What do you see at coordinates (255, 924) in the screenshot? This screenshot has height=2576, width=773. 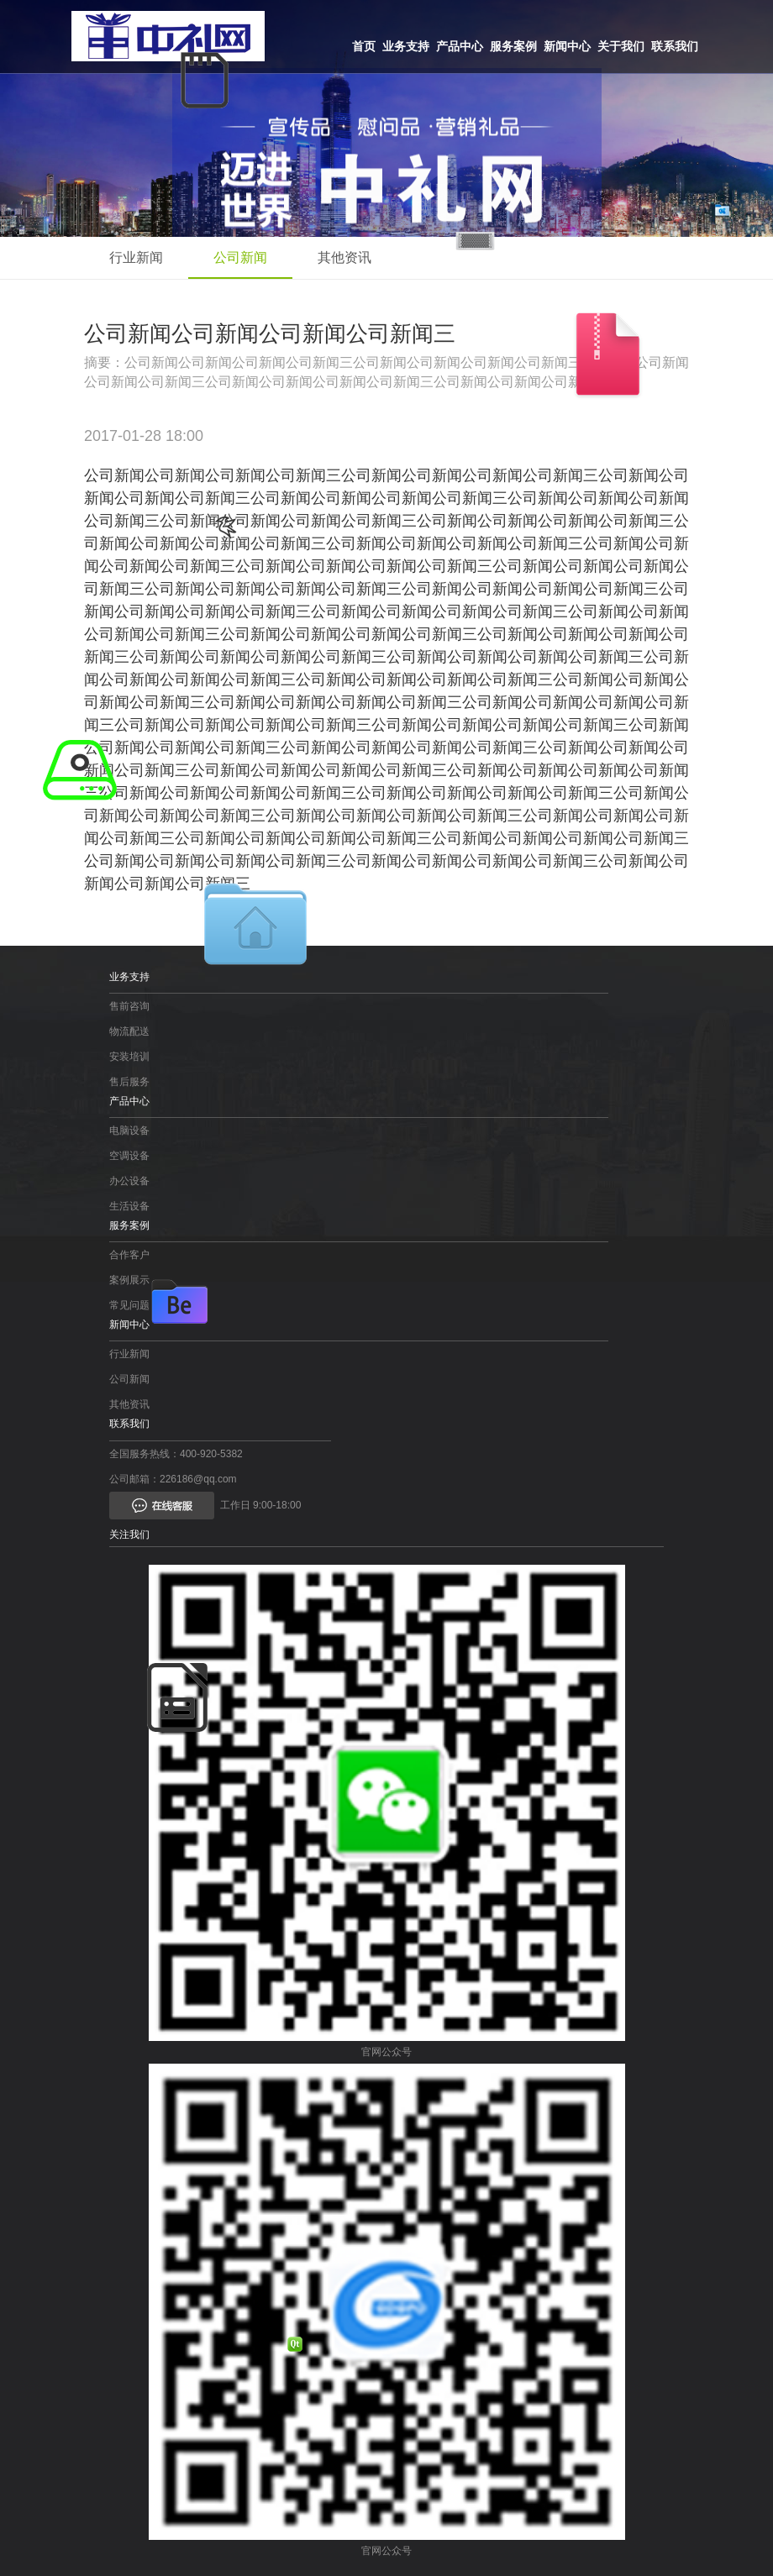 I see `open your home folder` at bounding box center [255, 924].